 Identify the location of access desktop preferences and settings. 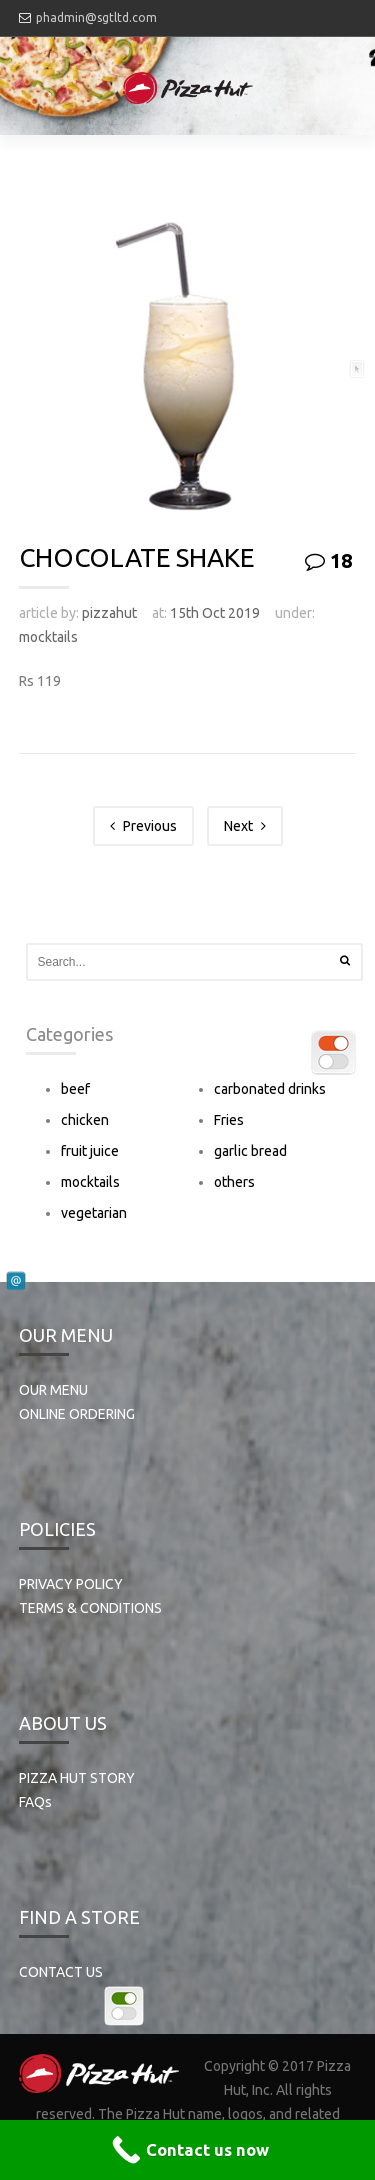
(333, 1052).